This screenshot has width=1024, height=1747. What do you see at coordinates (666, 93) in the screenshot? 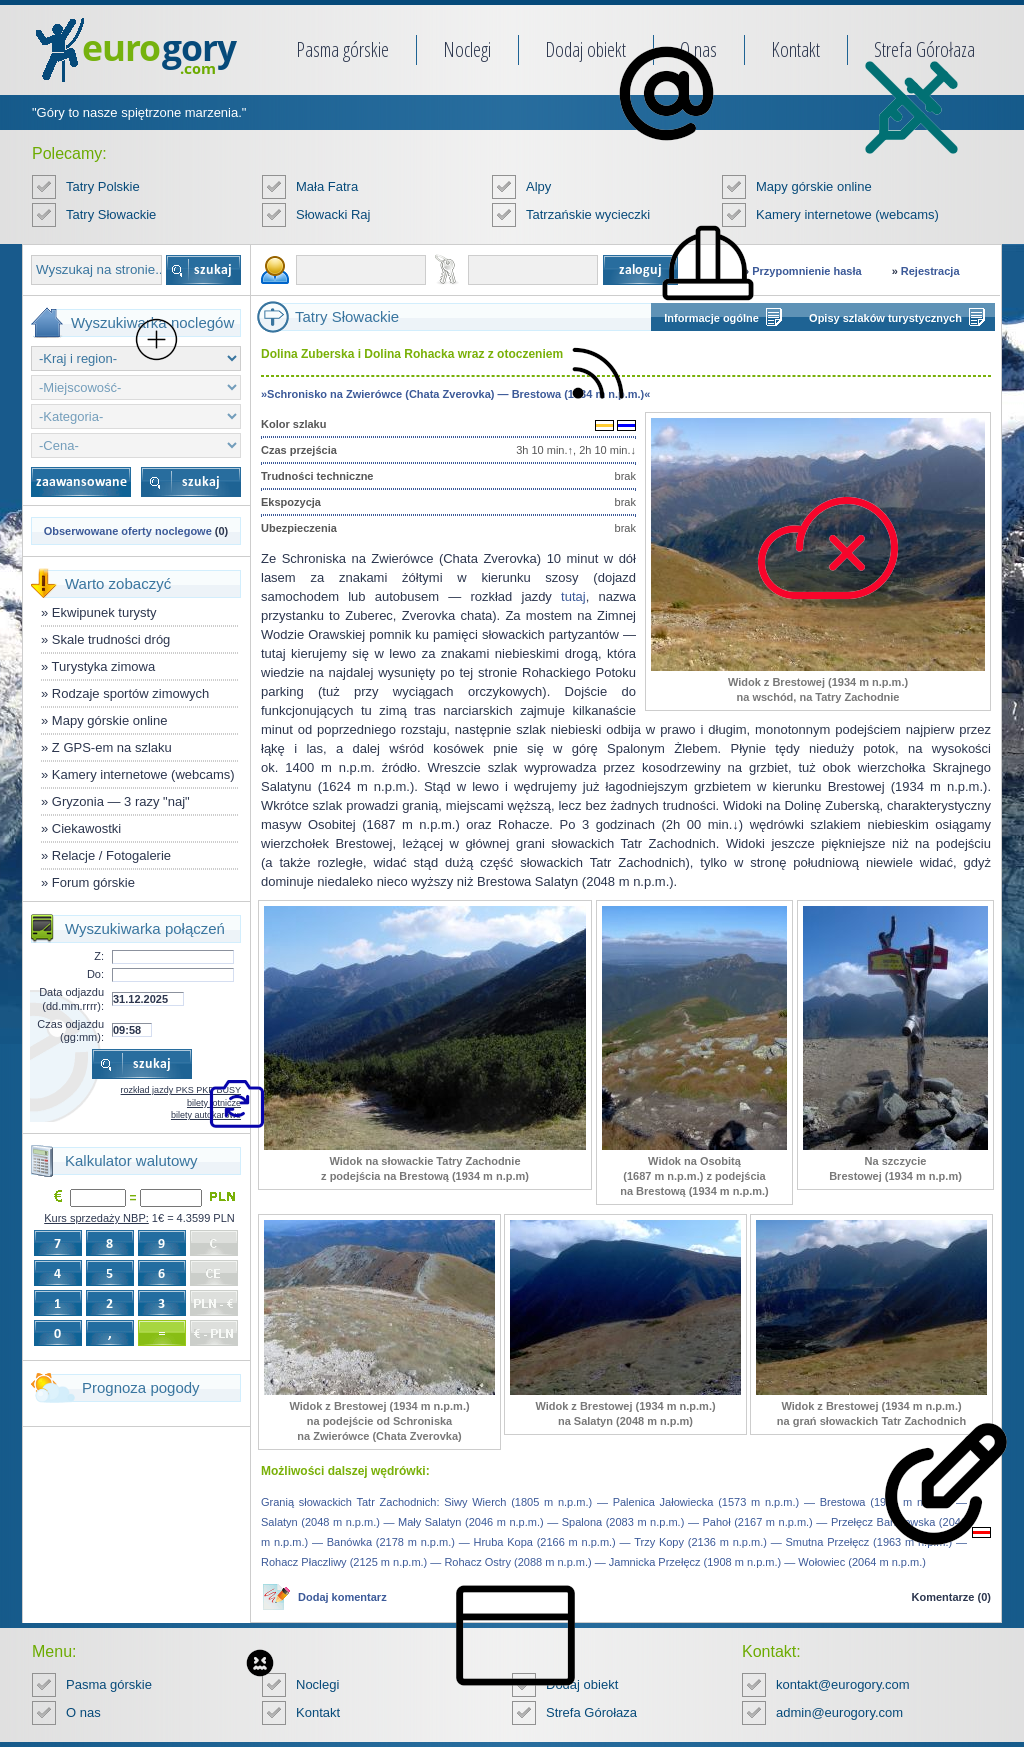
I see `enter an email address` at bounding box center [666, 93].